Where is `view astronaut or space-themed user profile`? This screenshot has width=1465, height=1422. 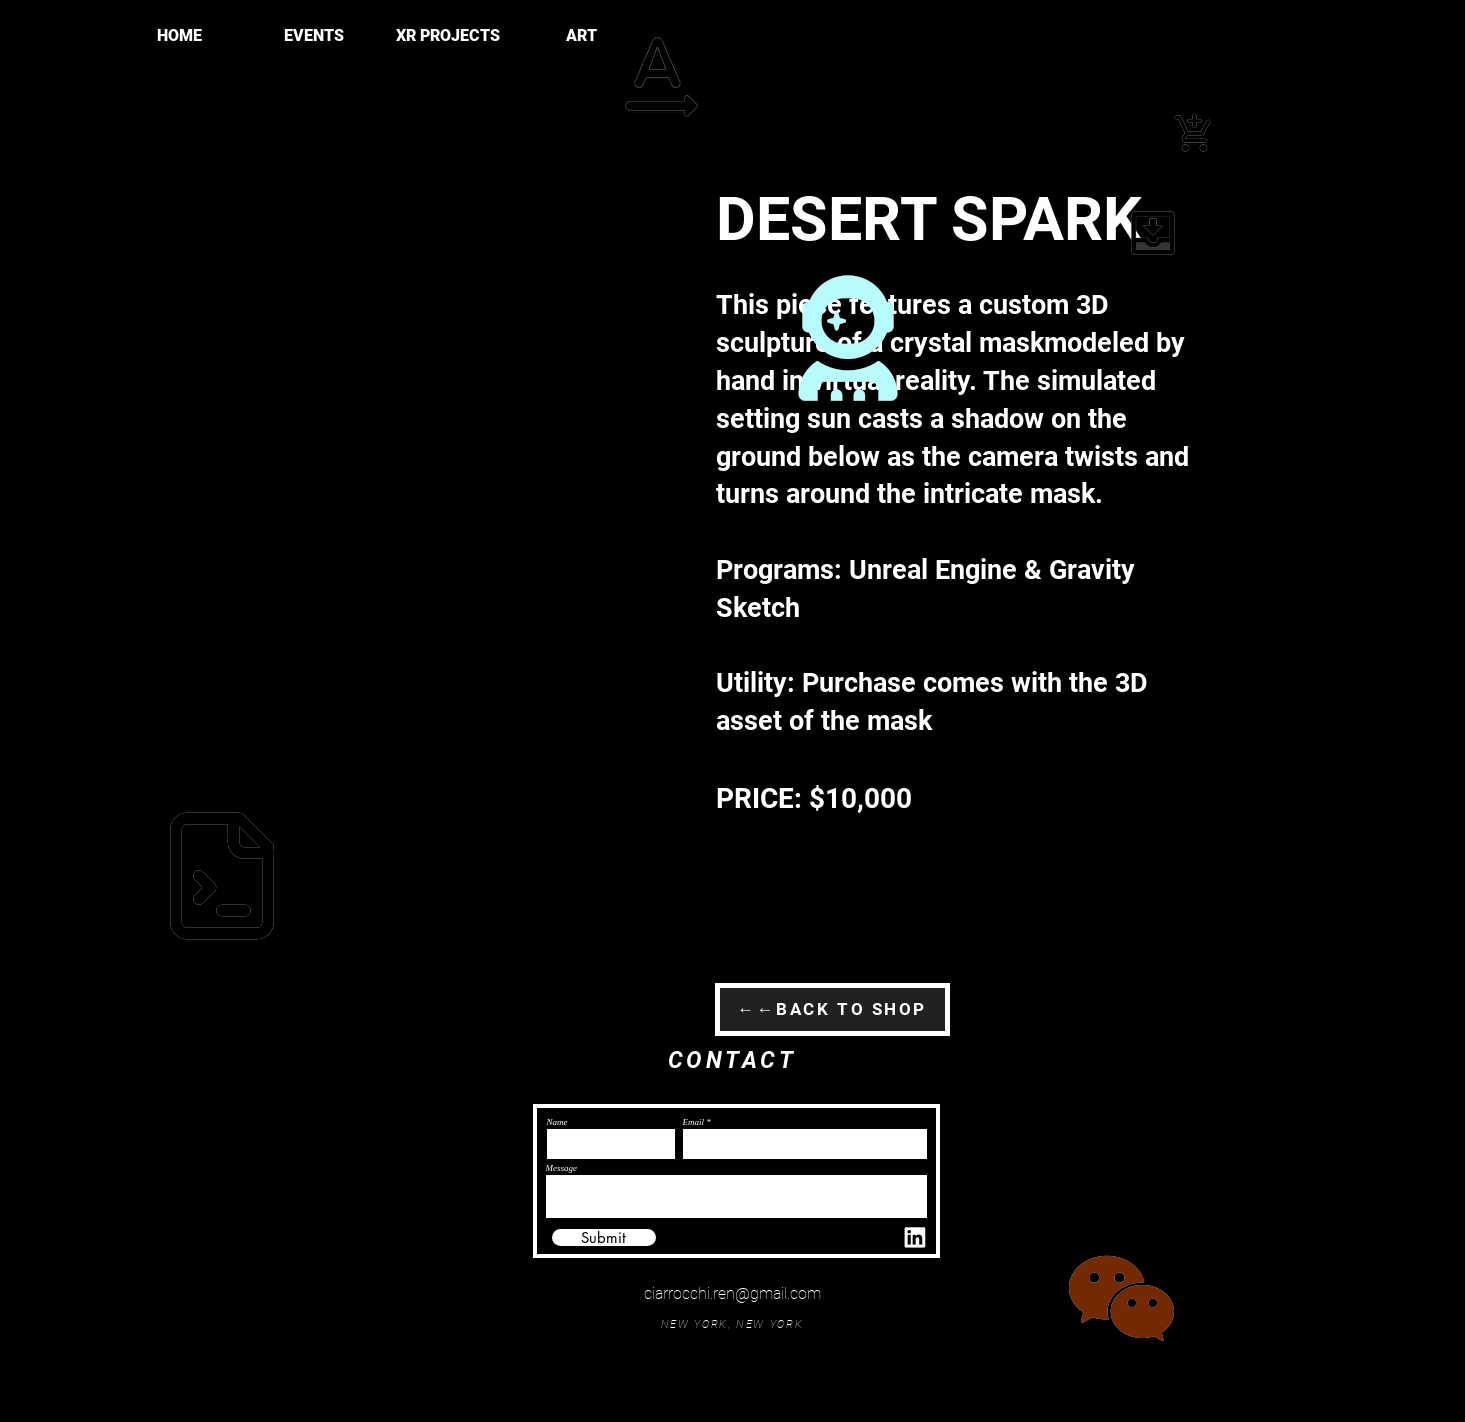 view astronaut or space-themed user profile is located at coordinates (848, 340).